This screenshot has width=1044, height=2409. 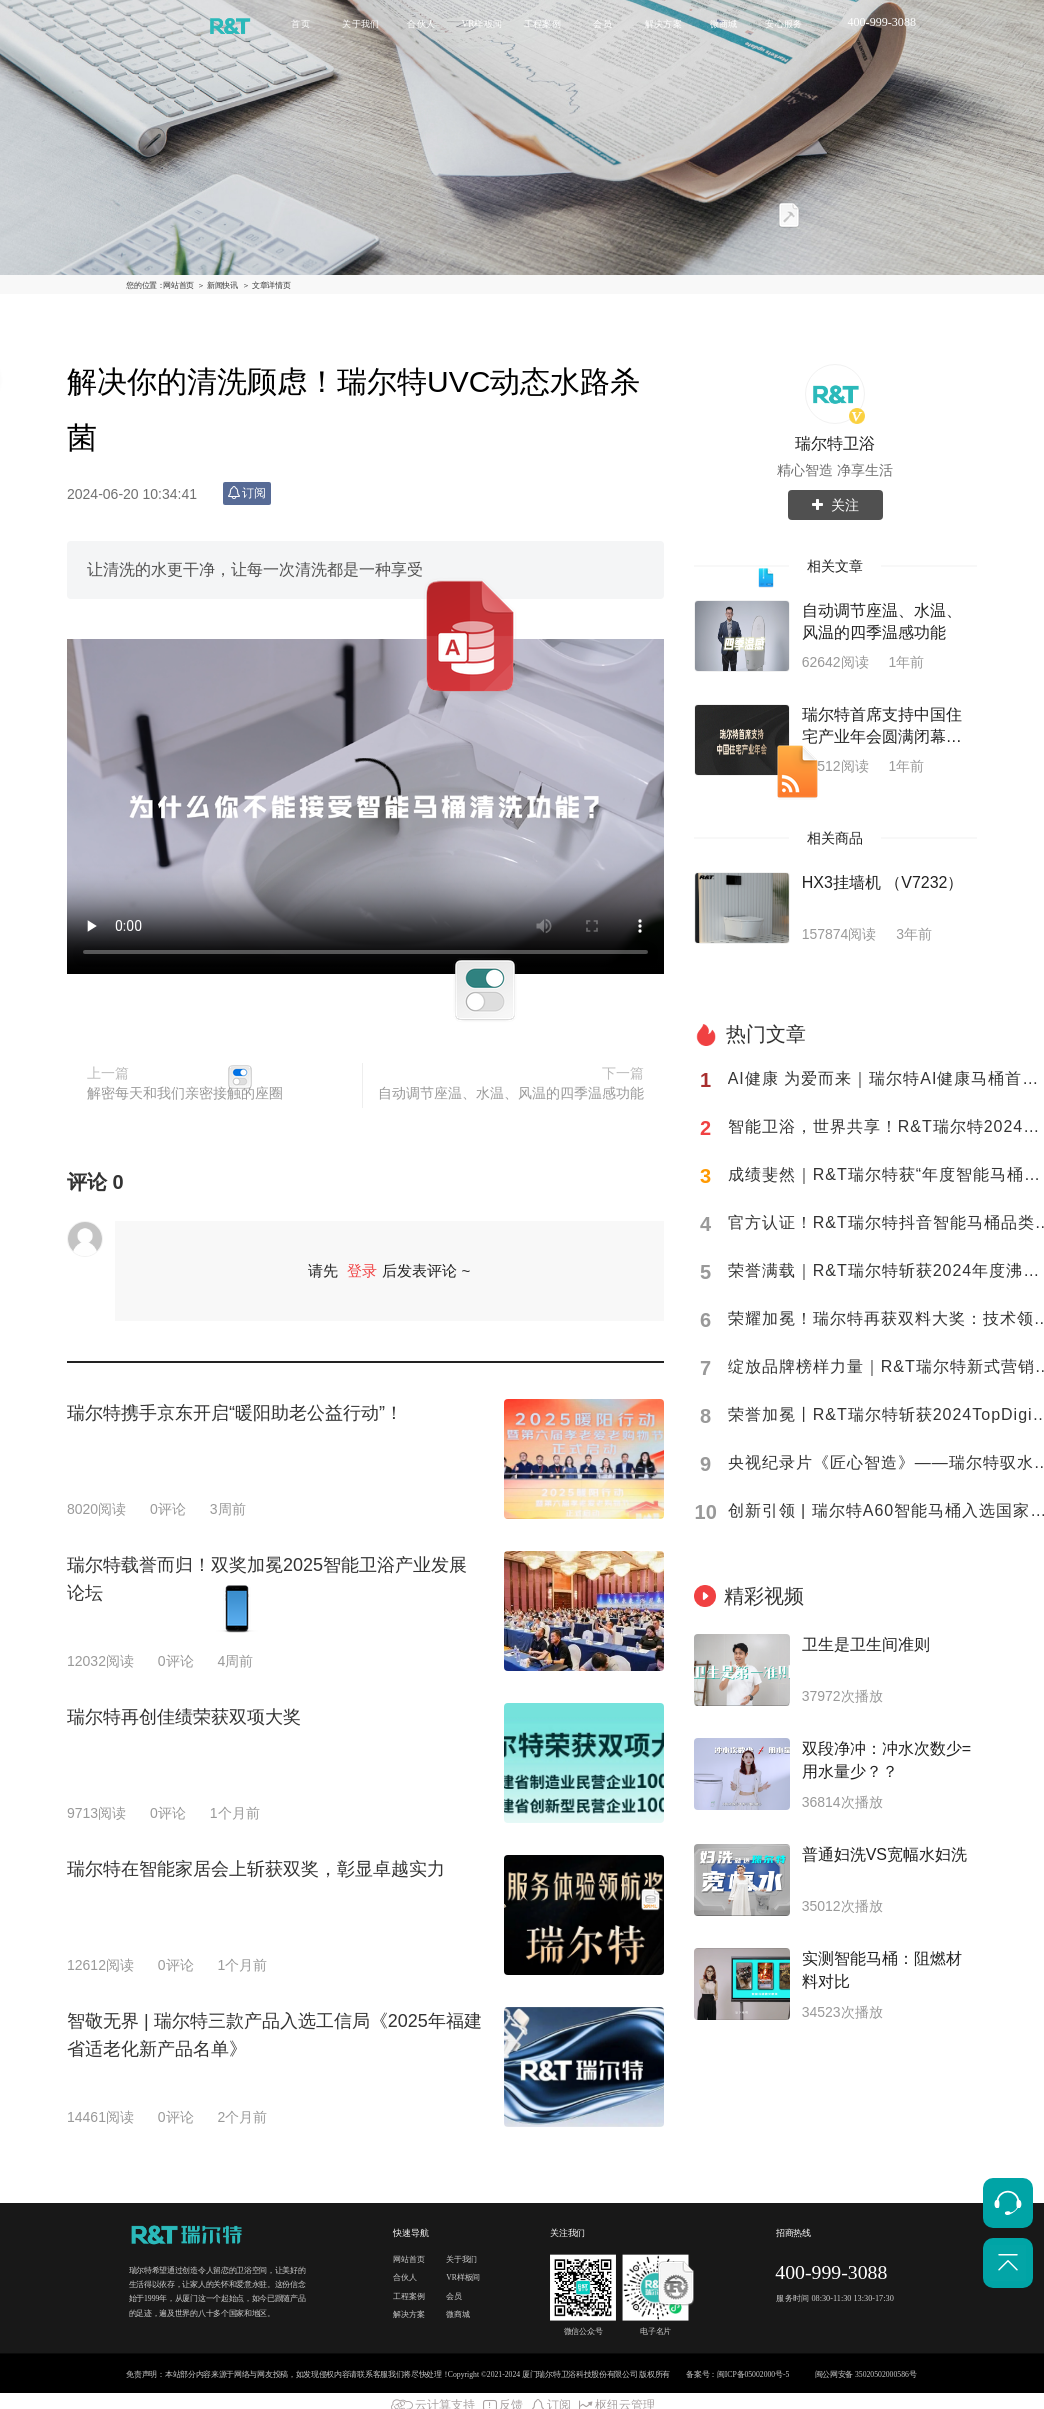 I want to click on a VirtualBox virtual machine configuration file, so click(x=766, y=578).